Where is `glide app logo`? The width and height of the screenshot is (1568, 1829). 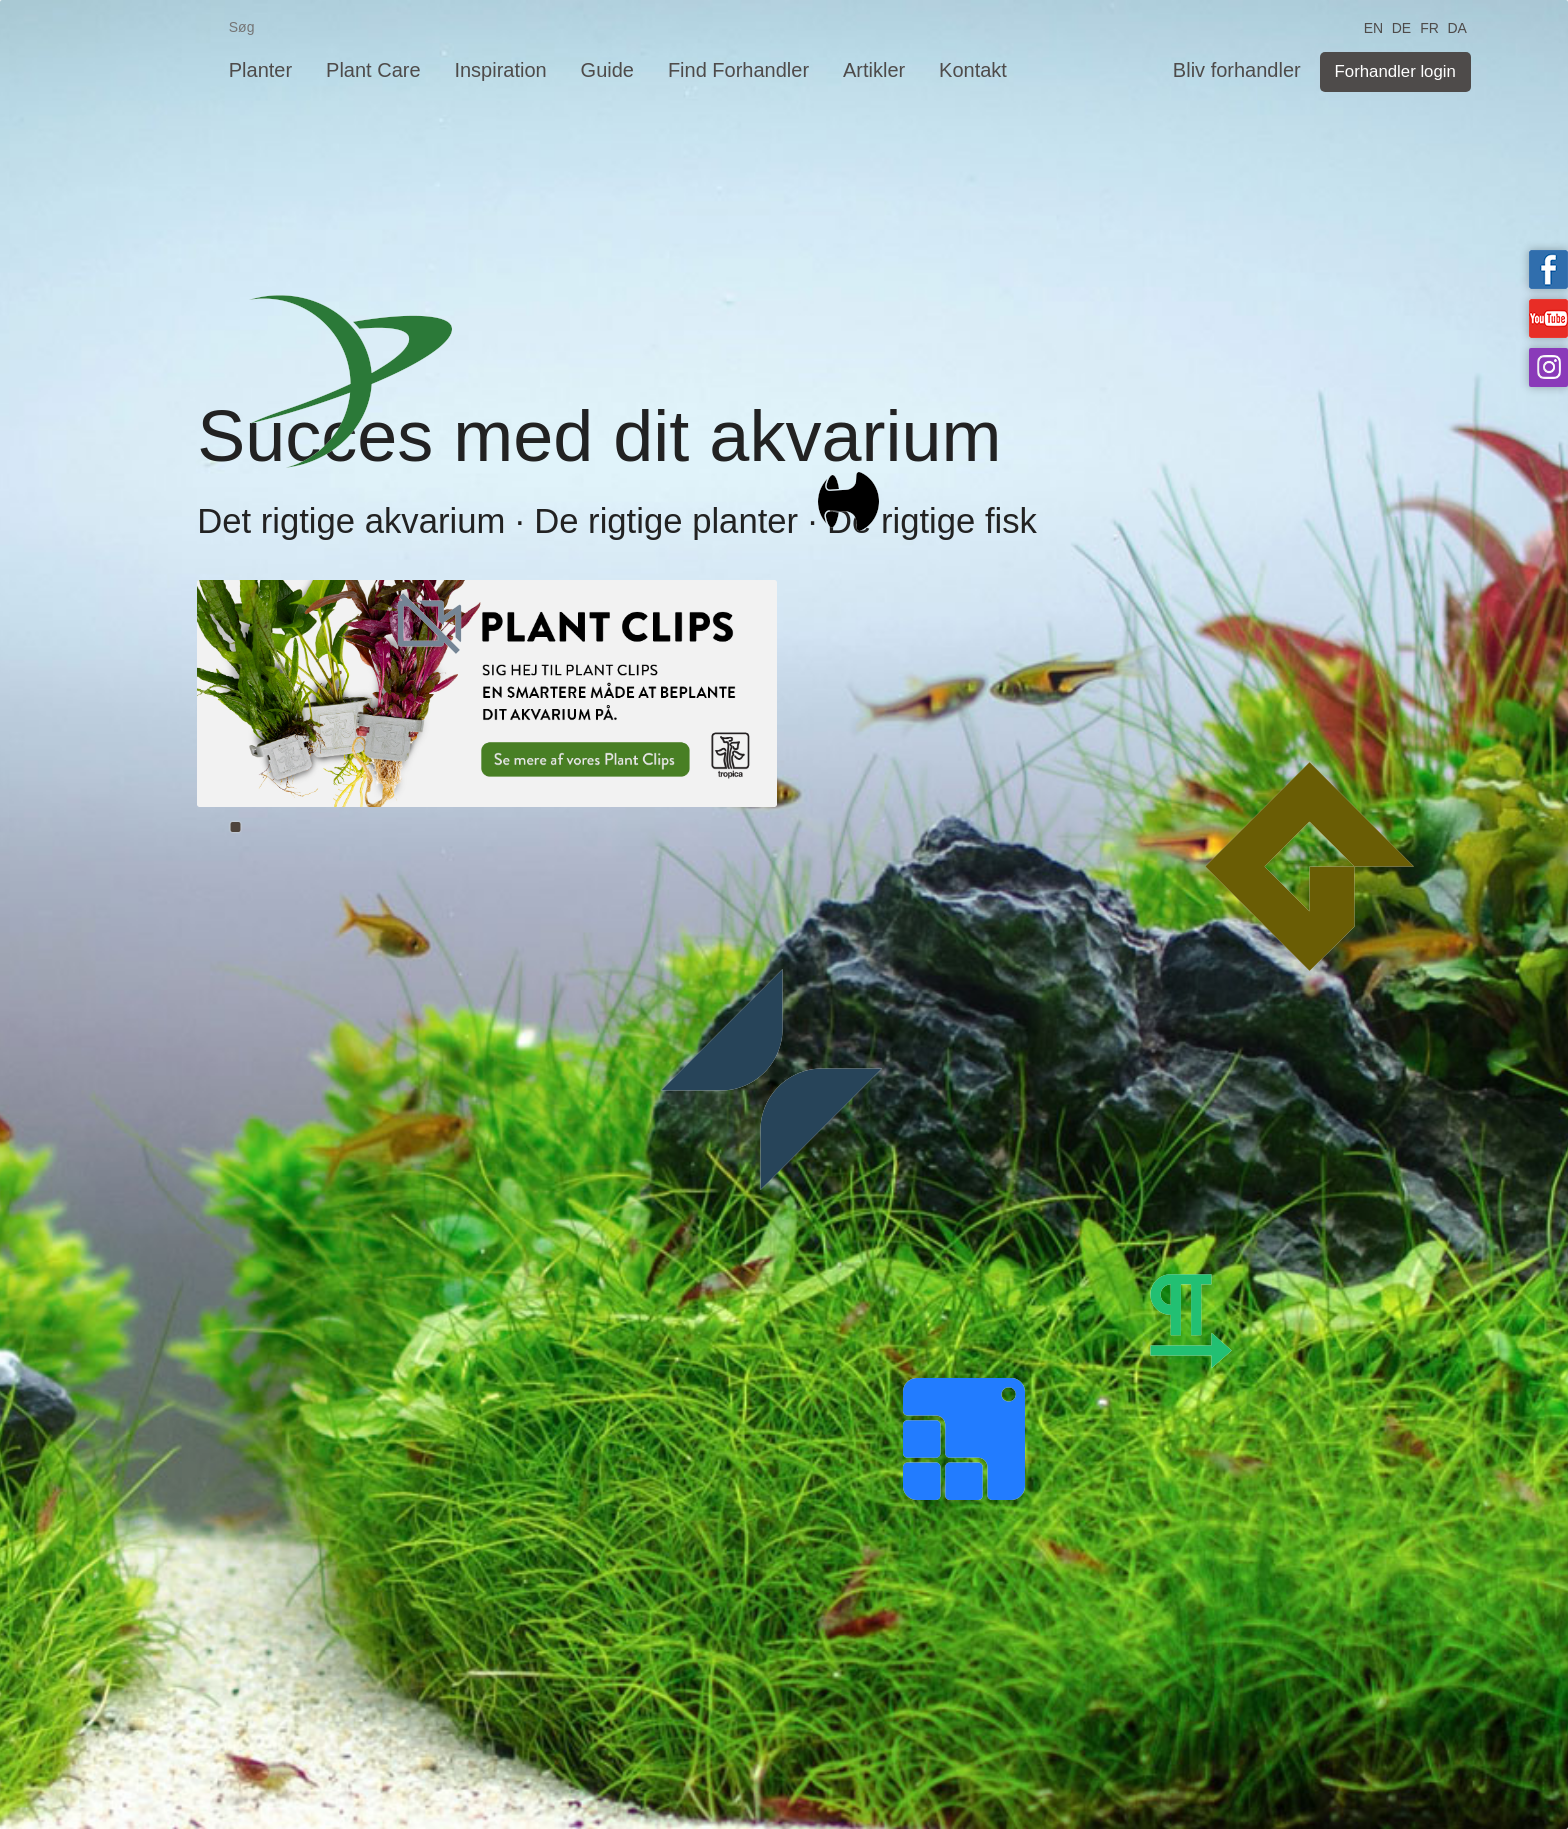
glide app logo is located at coordinates (771, 1079).